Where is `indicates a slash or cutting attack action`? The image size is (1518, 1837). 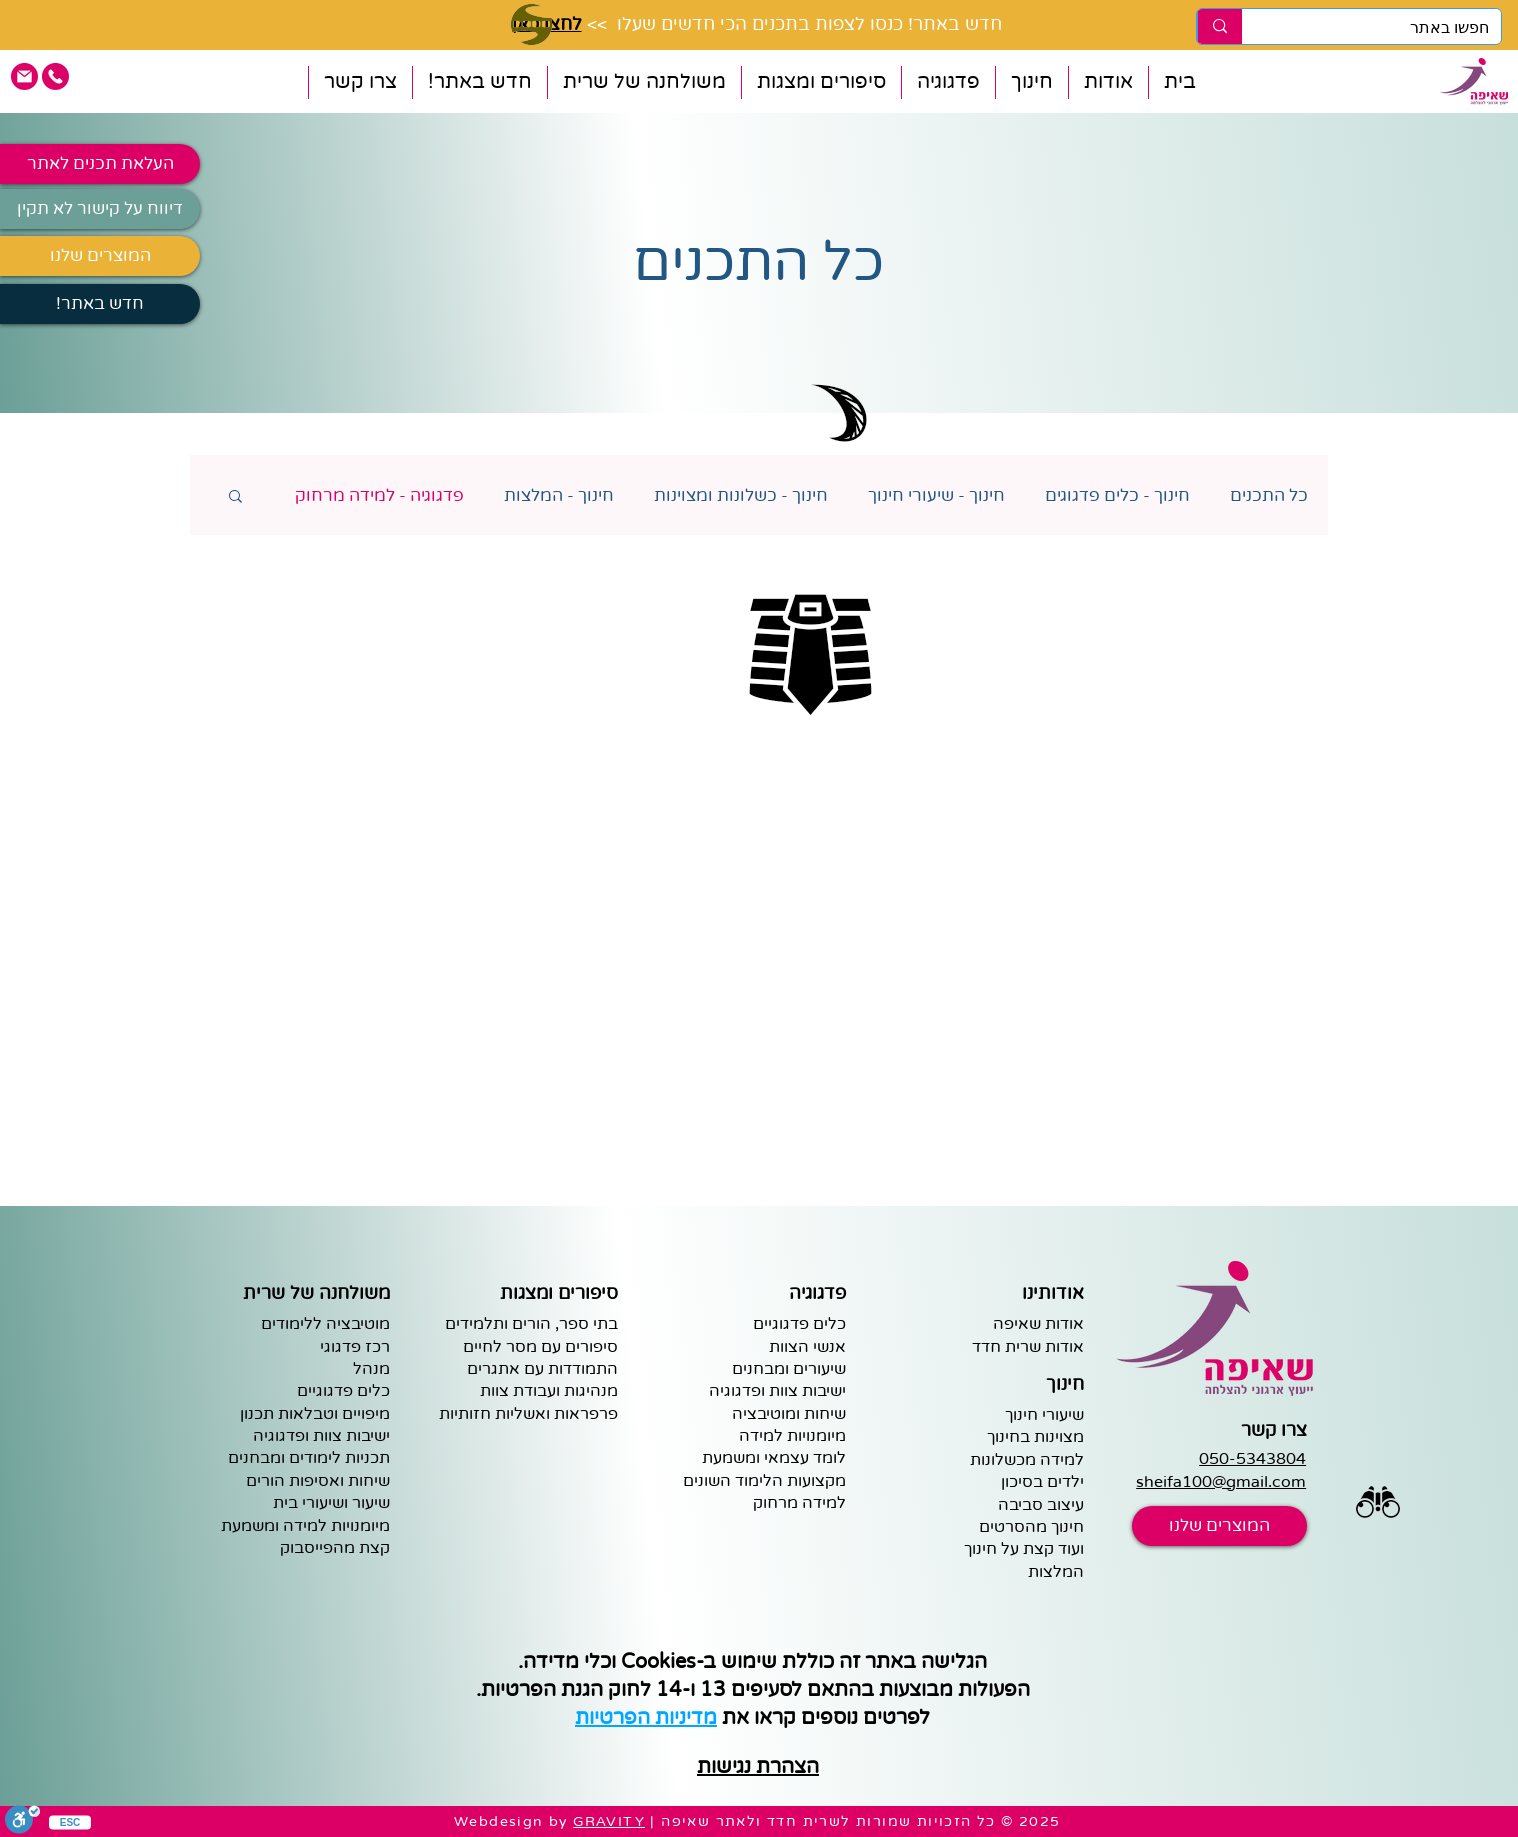
indicates a slash or cutting attack action is located at coordinates (839, 413).